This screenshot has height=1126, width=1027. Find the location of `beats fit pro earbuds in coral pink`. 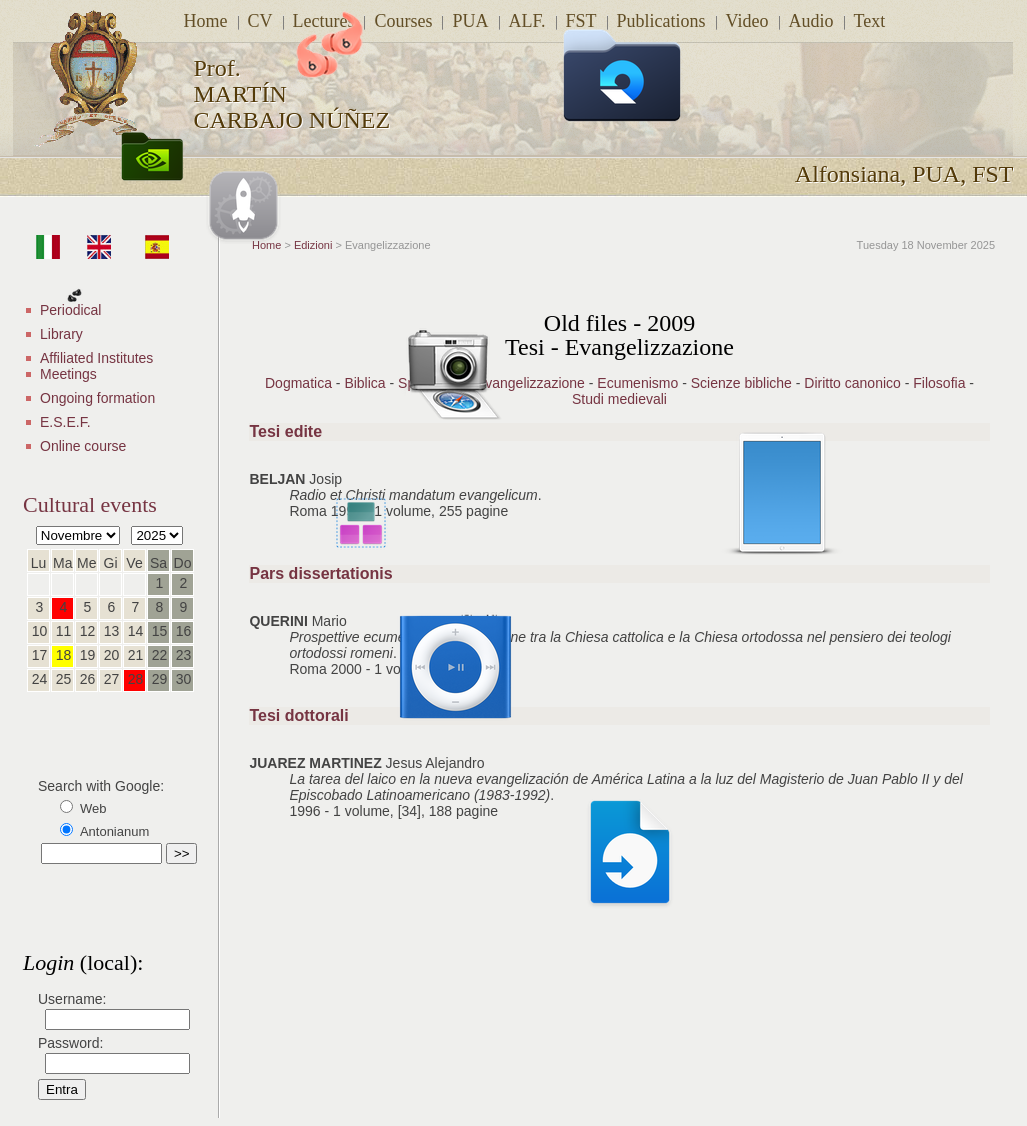

beats fit pro earbuds in coral pink is located at coordinates (329, 45).